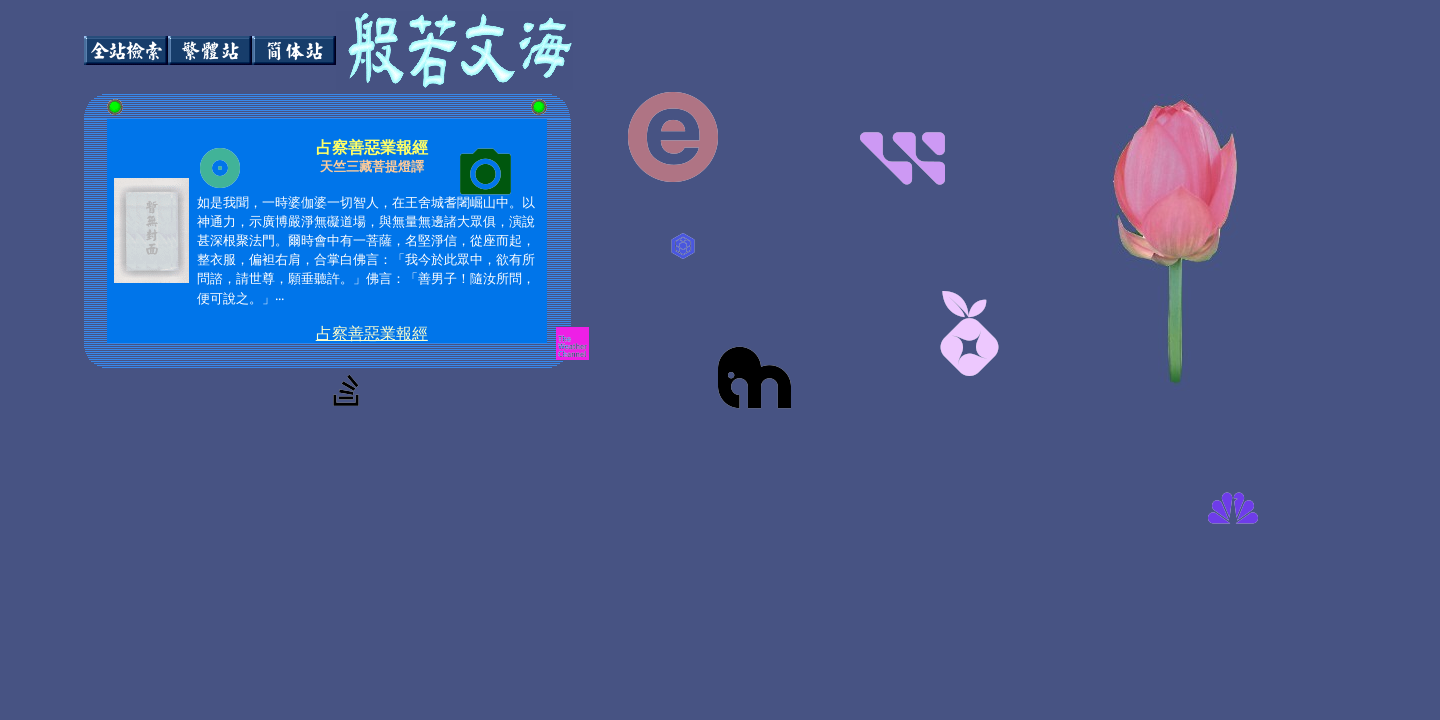  Describe the element at coordinates (1233, 508) in the screenshot. I see `NBC network branding or logo` at that location.